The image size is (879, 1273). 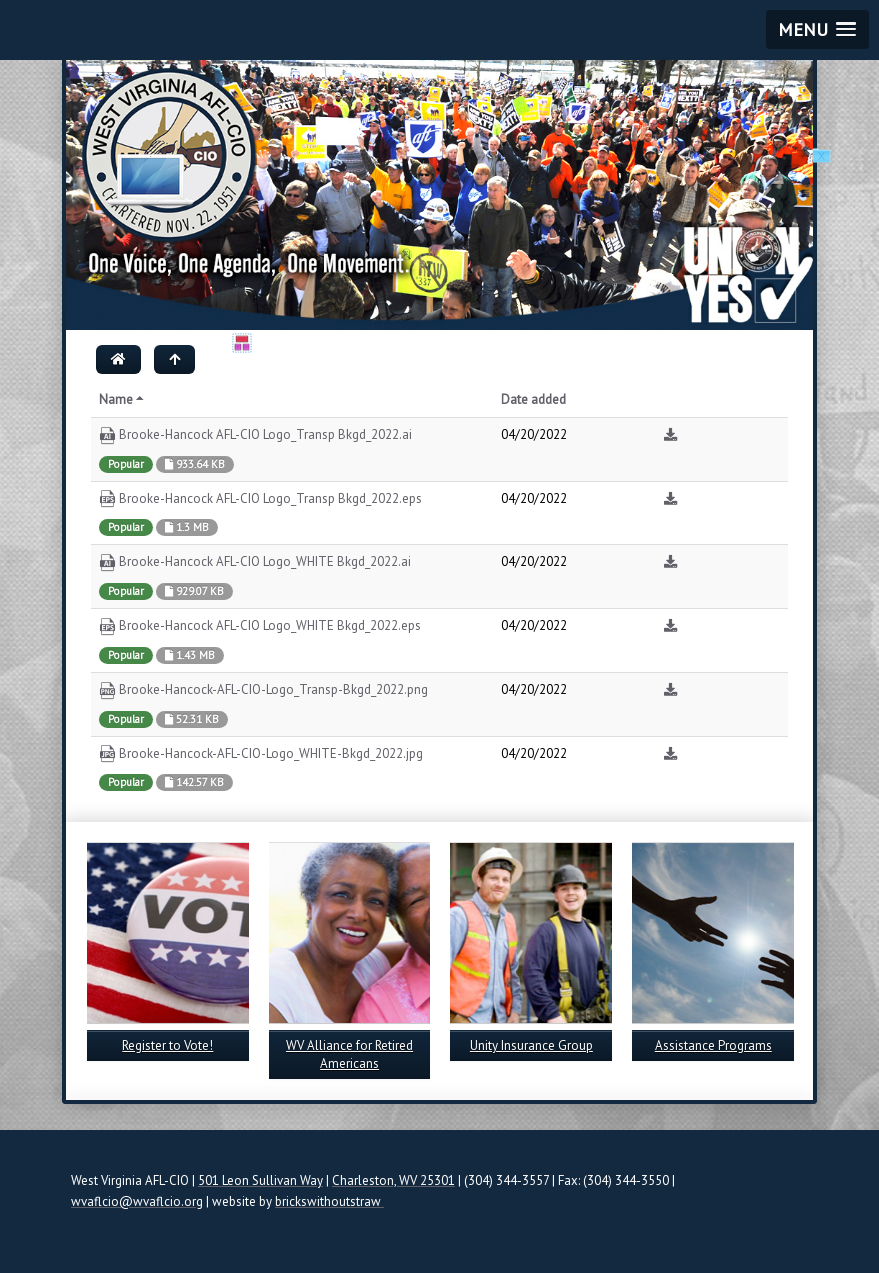 I want to click on indicates a connected macbook device, so click(x=150, y=175).